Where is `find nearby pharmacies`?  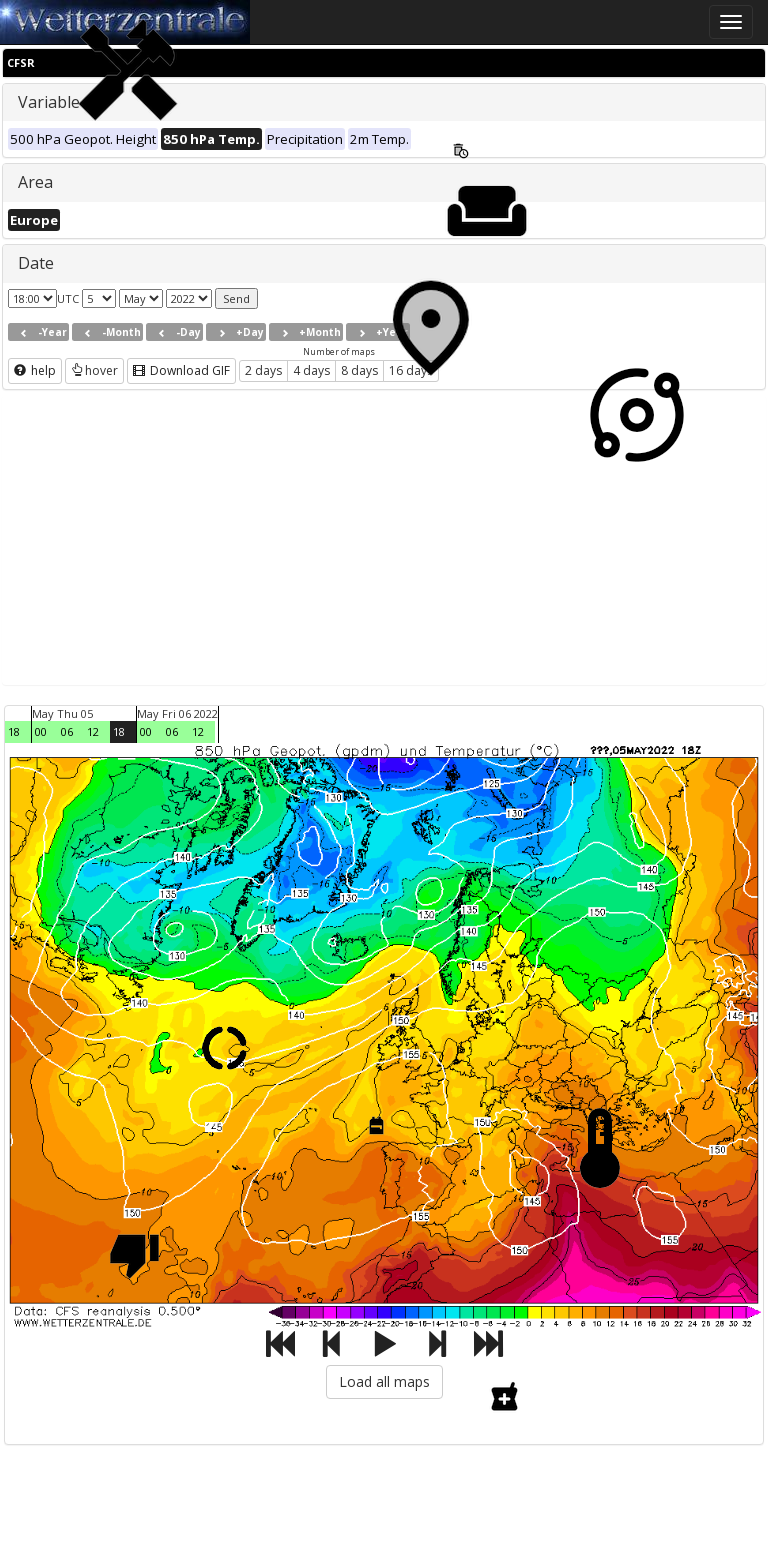 find nearby pharmacies is located at coordinates (504, 1397).